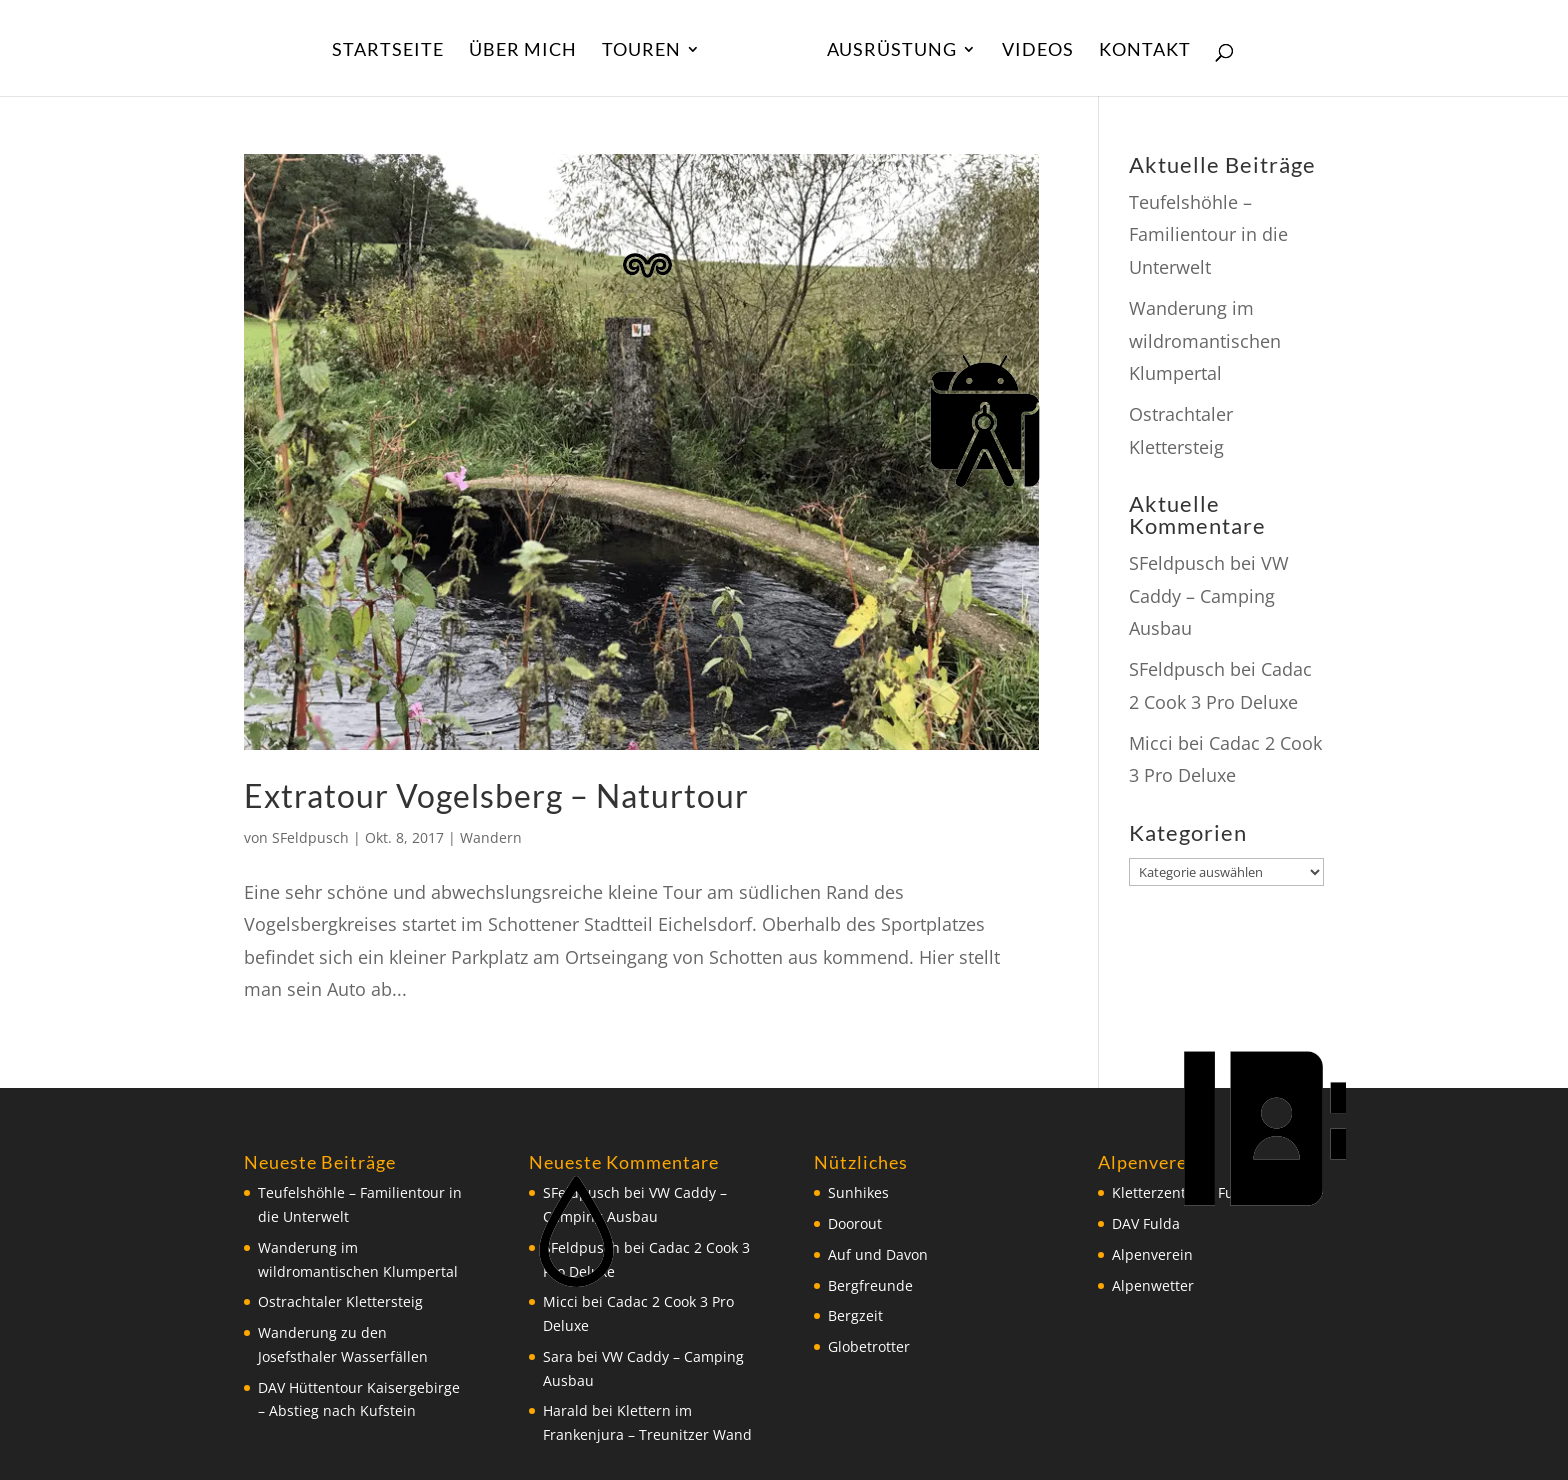  Describe the element at coordinates (1253, 1128) in the screenshot. I see `open your contacts book` at that location.